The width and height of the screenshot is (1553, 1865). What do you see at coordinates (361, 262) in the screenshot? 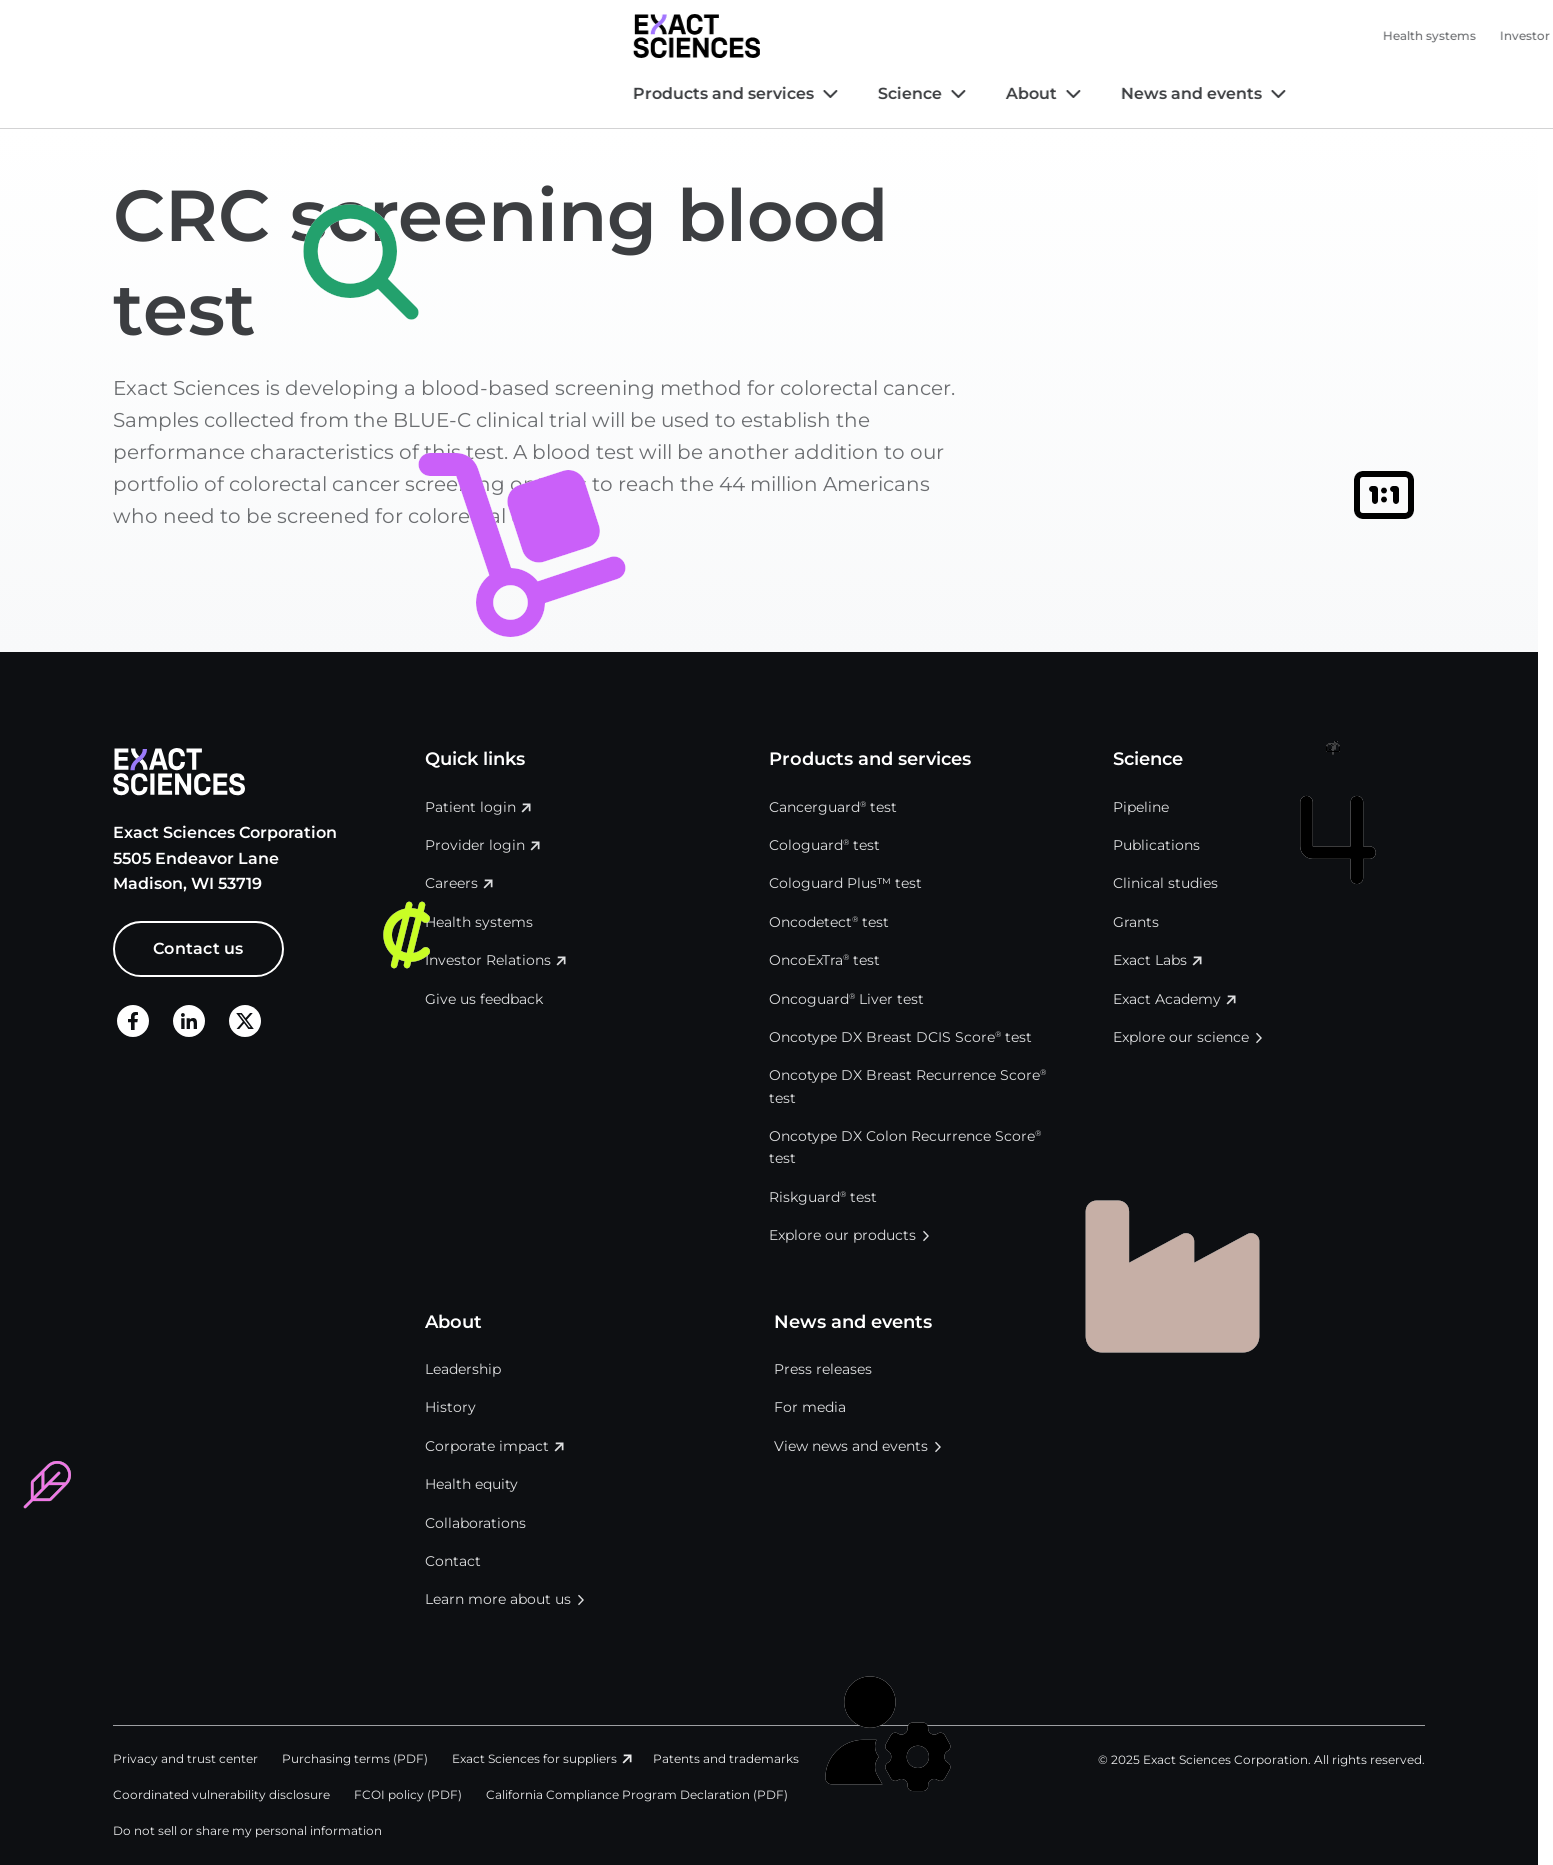
I see `search for content or items` at bounding box center [361, 262].